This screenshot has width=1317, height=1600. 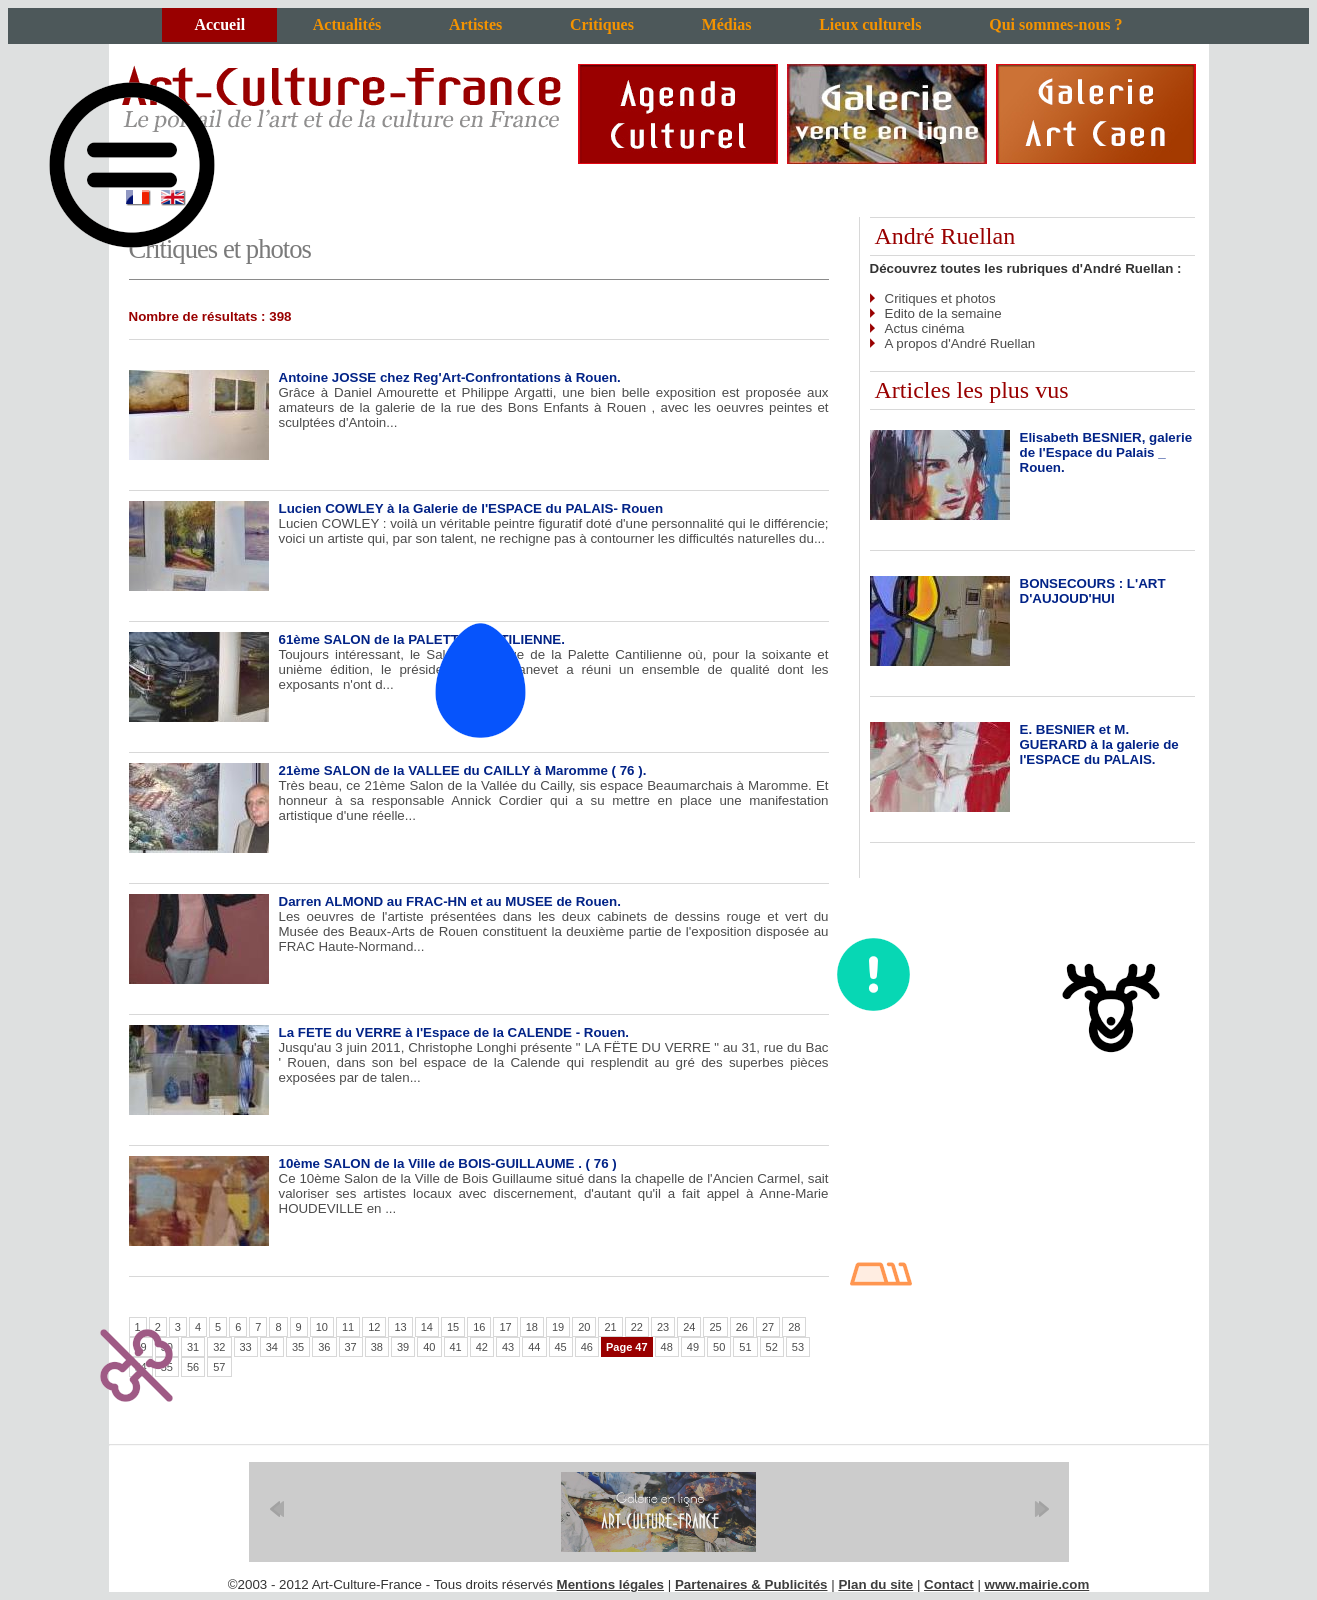 What do you see at coordinates (1111, 1008) in the screenshot?
I see `wildlife or nature category` at bounding box center [1111, 1008].